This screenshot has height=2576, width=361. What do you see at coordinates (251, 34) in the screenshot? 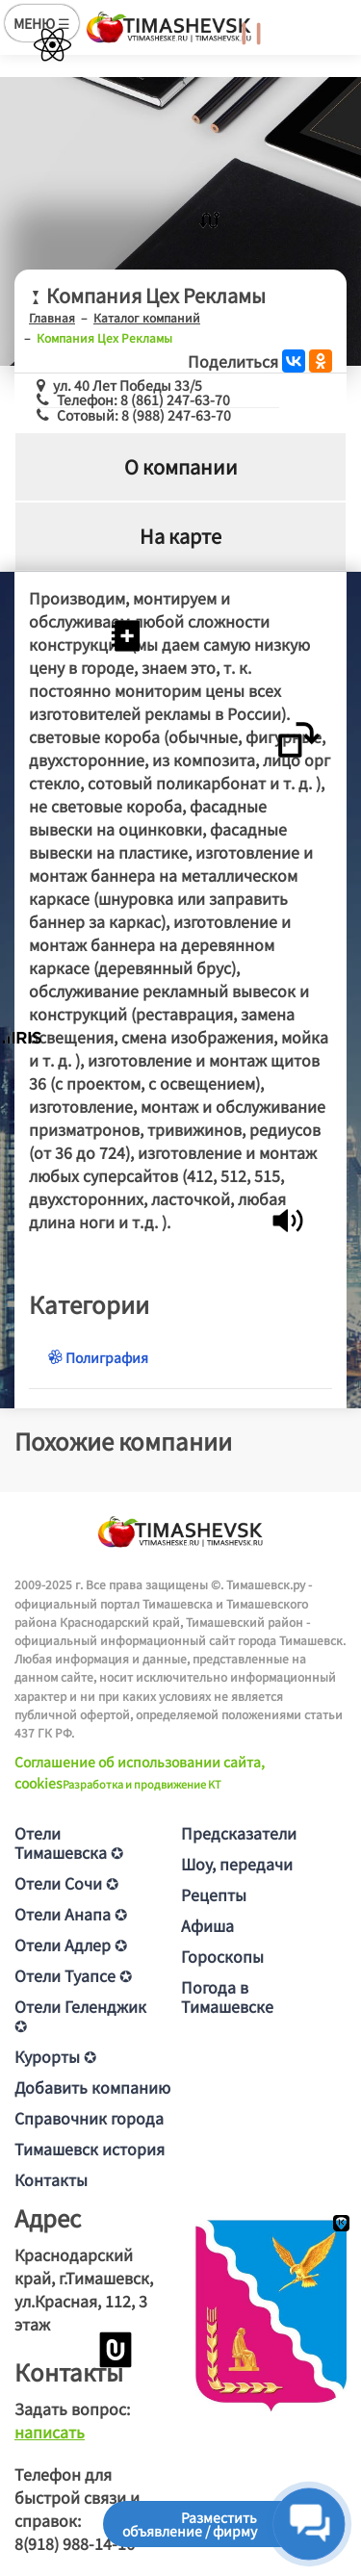
I see `pause media playback` at bounding box center [251, 34].